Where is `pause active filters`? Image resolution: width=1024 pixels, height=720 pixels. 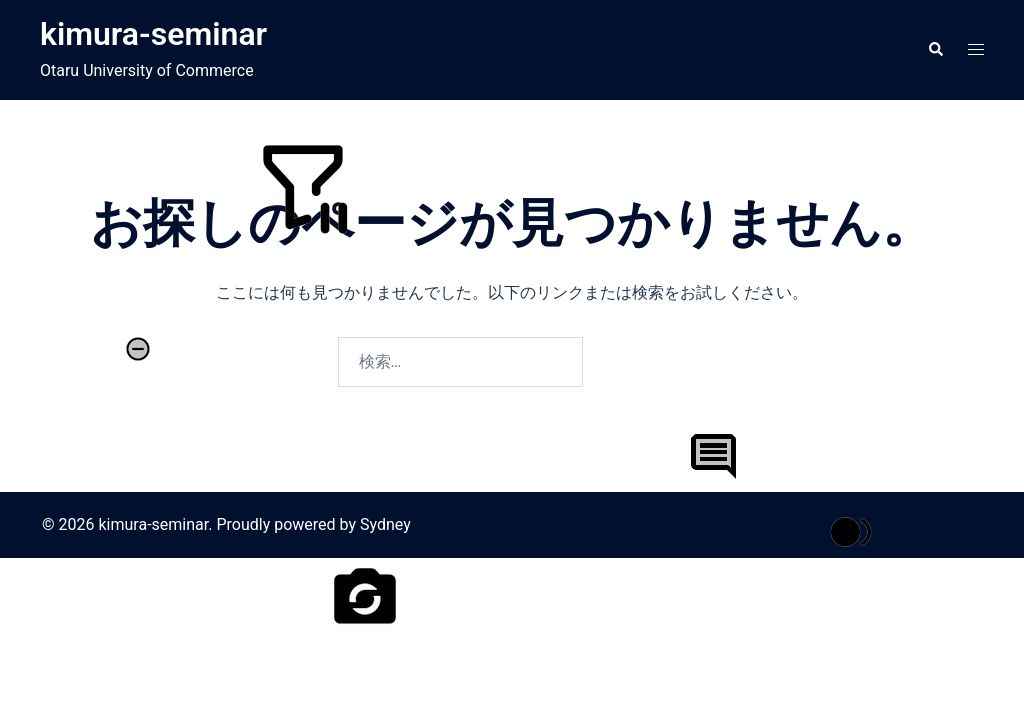
pause active filters is located at coordinates (303, 185).